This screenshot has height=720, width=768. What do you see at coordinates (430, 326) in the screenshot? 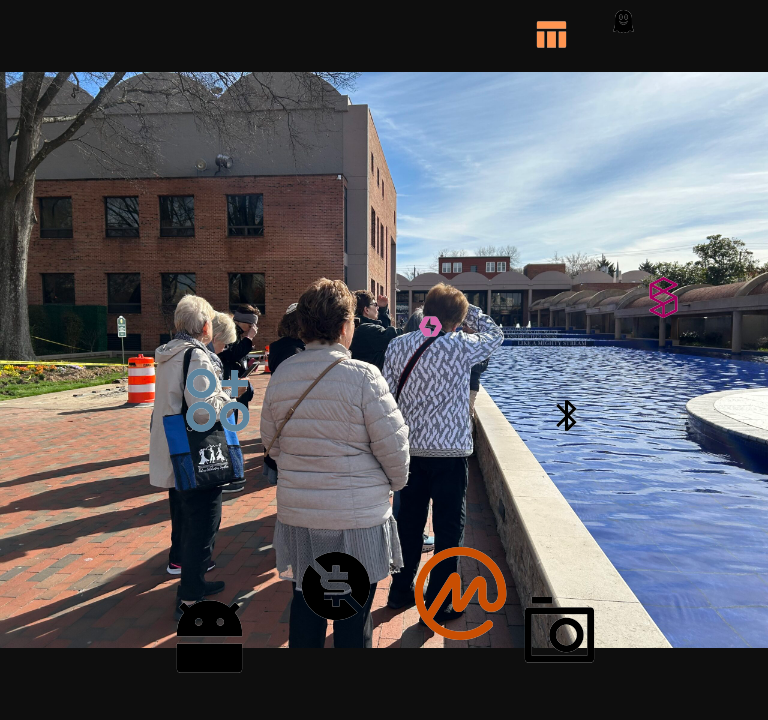
I see `chakra ui logo` at bounding box center [430, 326].